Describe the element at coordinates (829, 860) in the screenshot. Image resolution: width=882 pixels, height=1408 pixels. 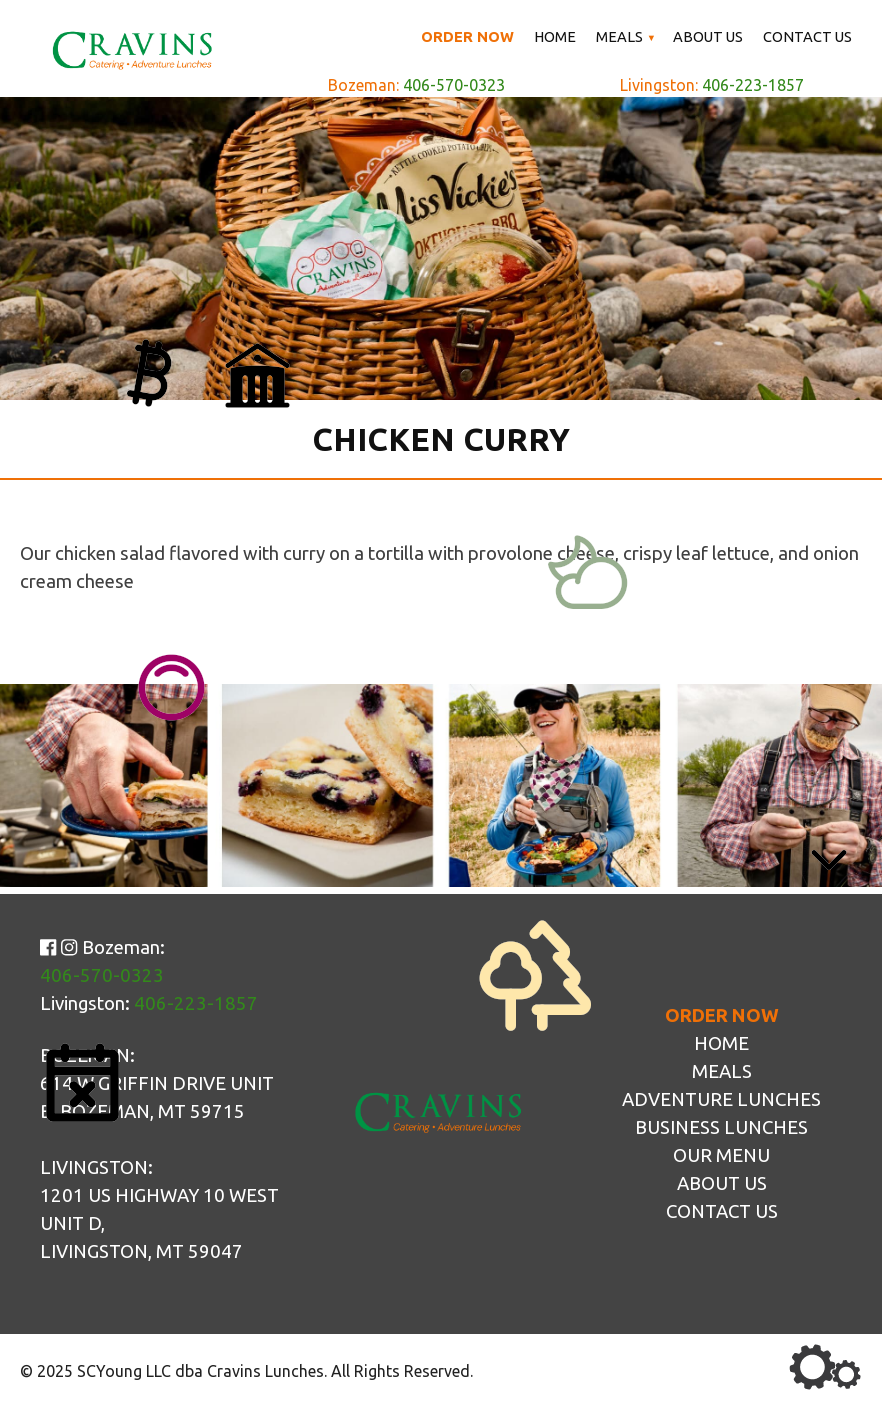
I see `expand a dropdown menu or section` at that location.